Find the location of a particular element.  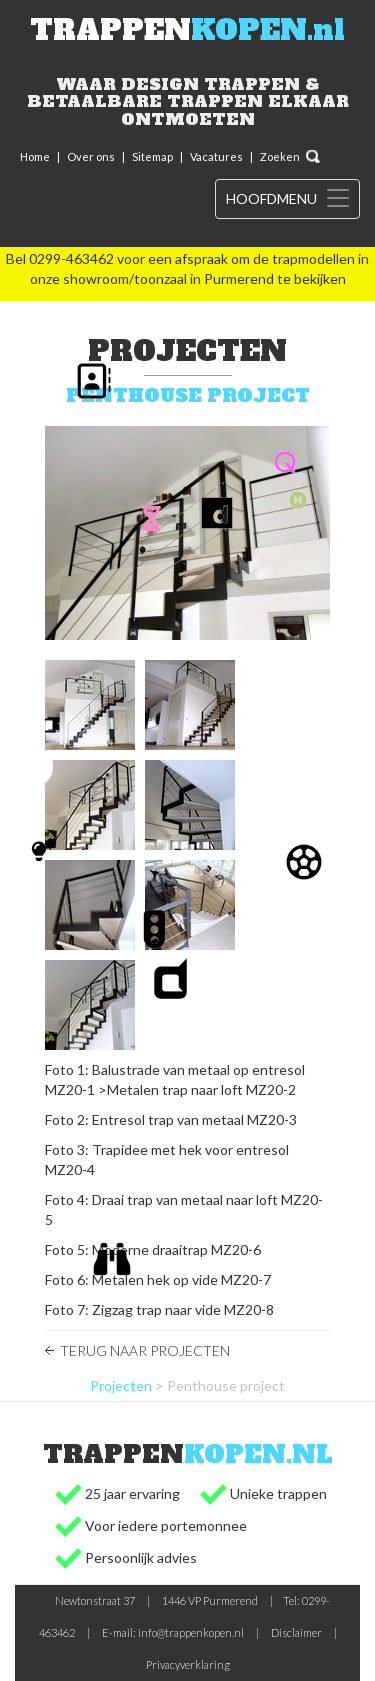

open your contacts list is located at coordinates (93, 381).